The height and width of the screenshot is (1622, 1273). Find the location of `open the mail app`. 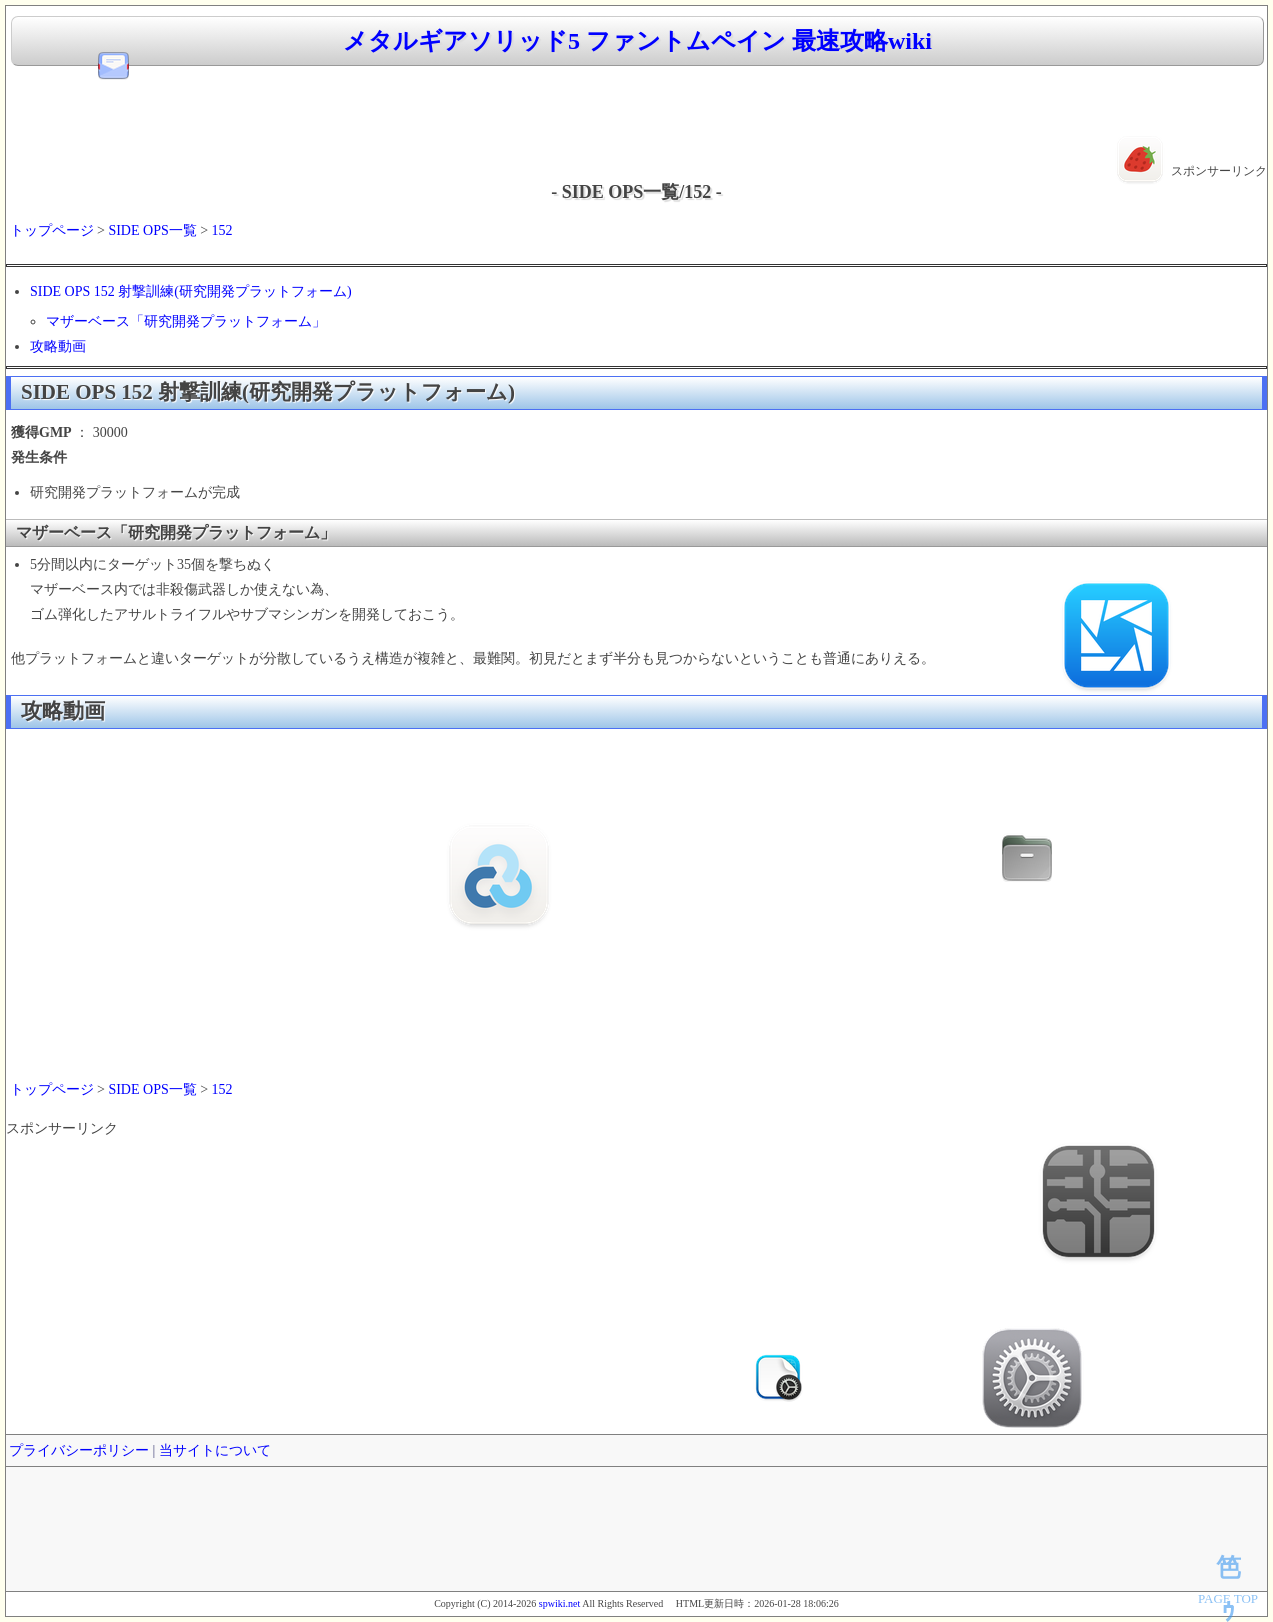

open the mail app is located at coordinates (113, 65).